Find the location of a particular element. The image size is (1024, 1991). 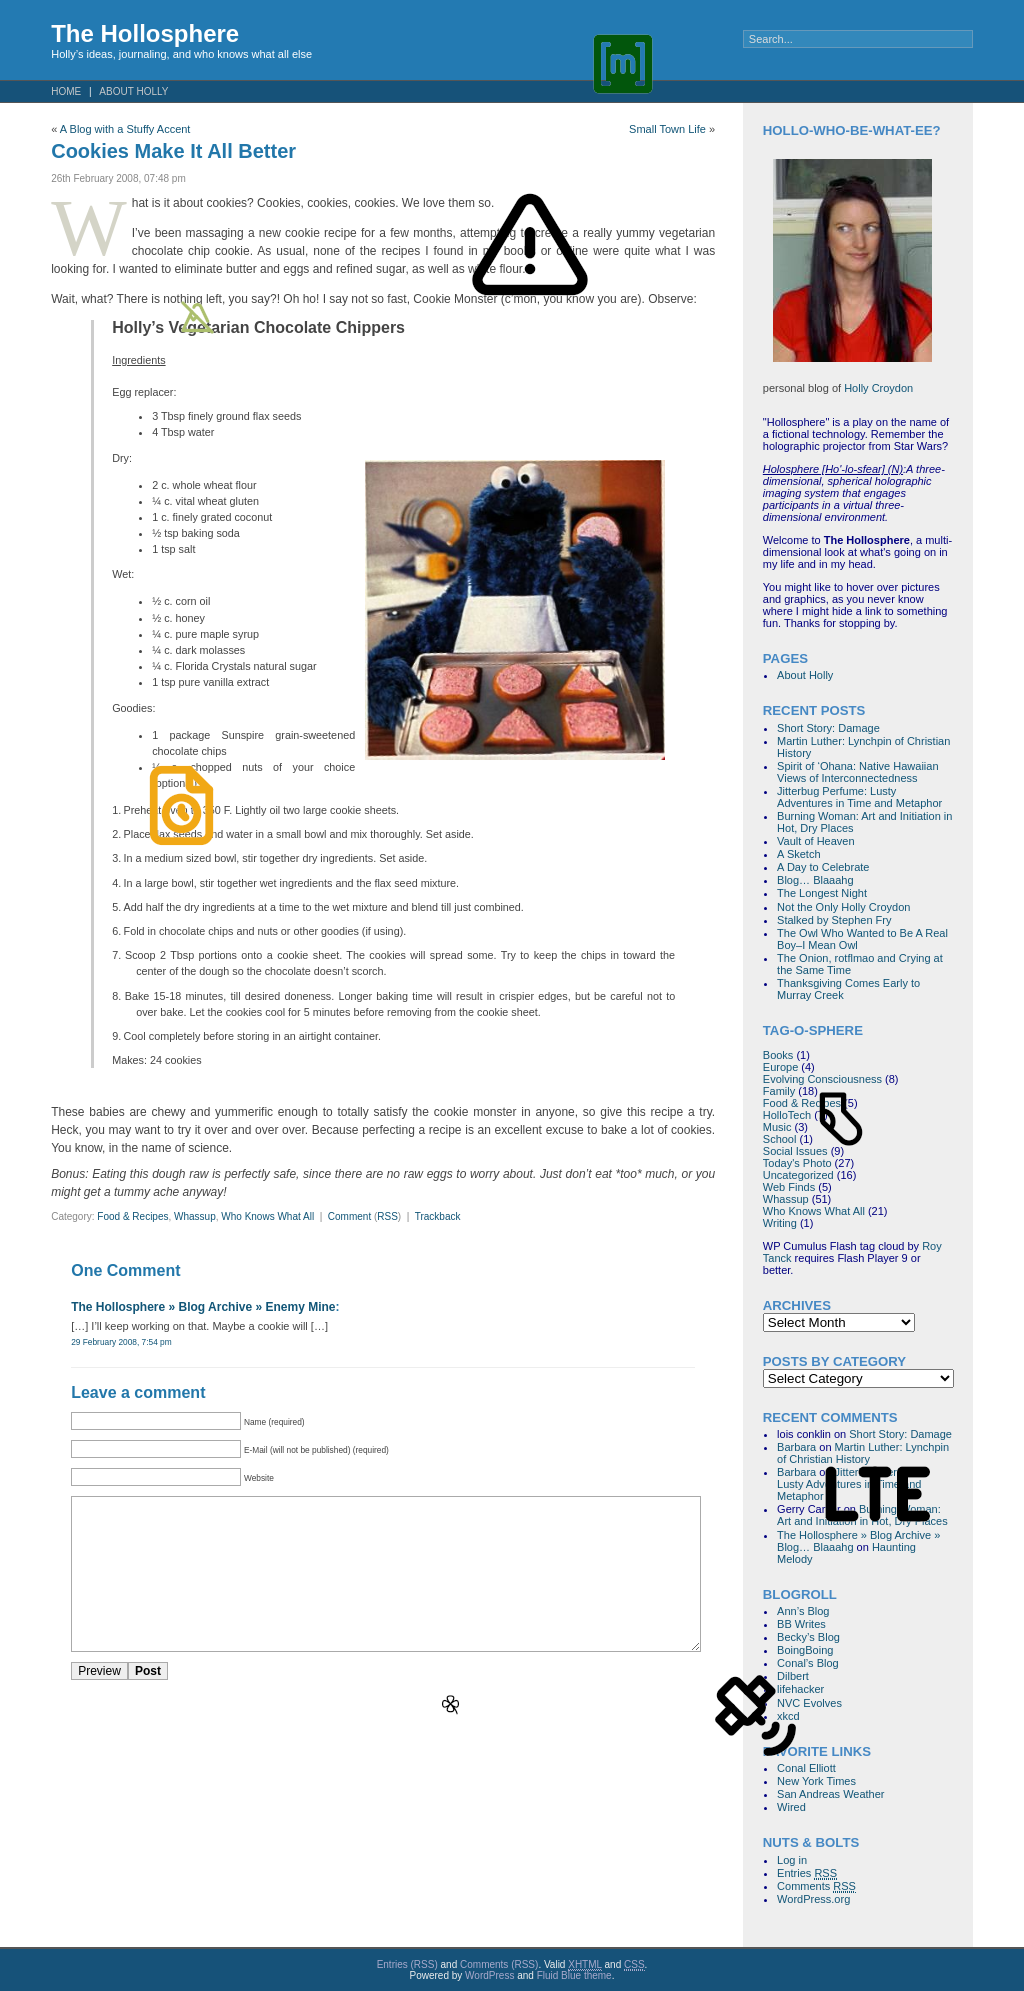

indicates a lucky or bonus reward is located at coordinates (450, 1704).